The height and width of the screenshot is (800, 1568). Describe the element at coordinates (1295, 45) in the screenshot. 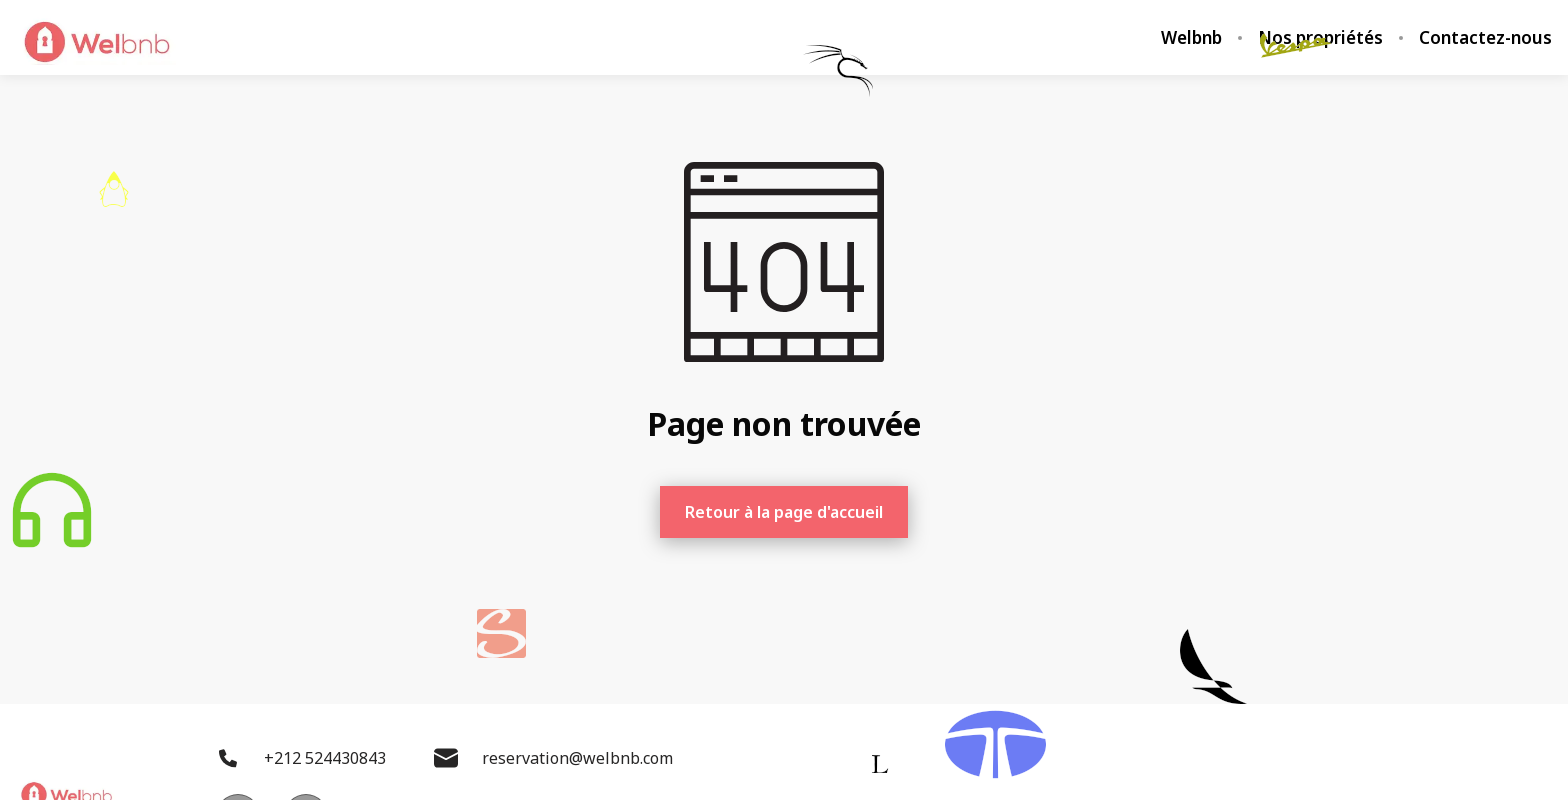

I see `vespa brand logo` at that location.